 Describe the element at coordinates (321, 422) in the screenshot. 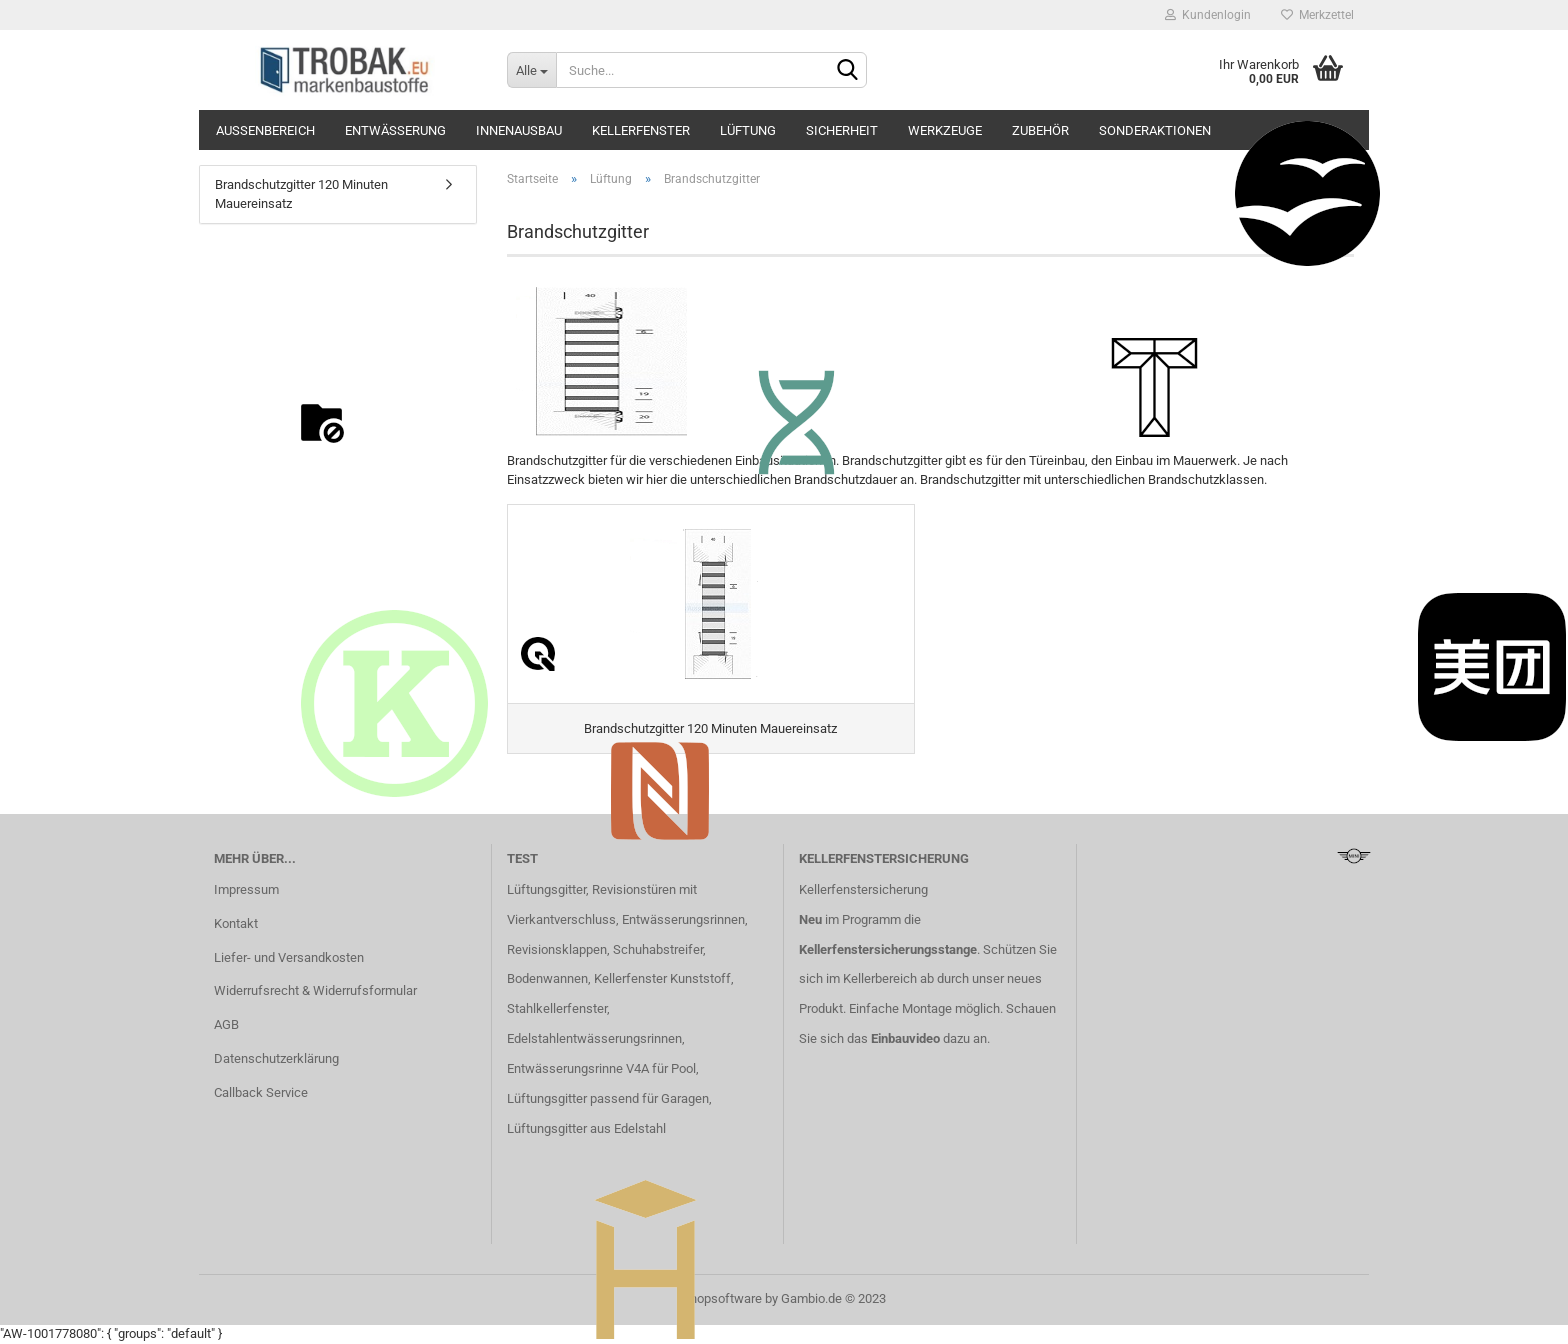

I see `access denied to this folder` at that location.